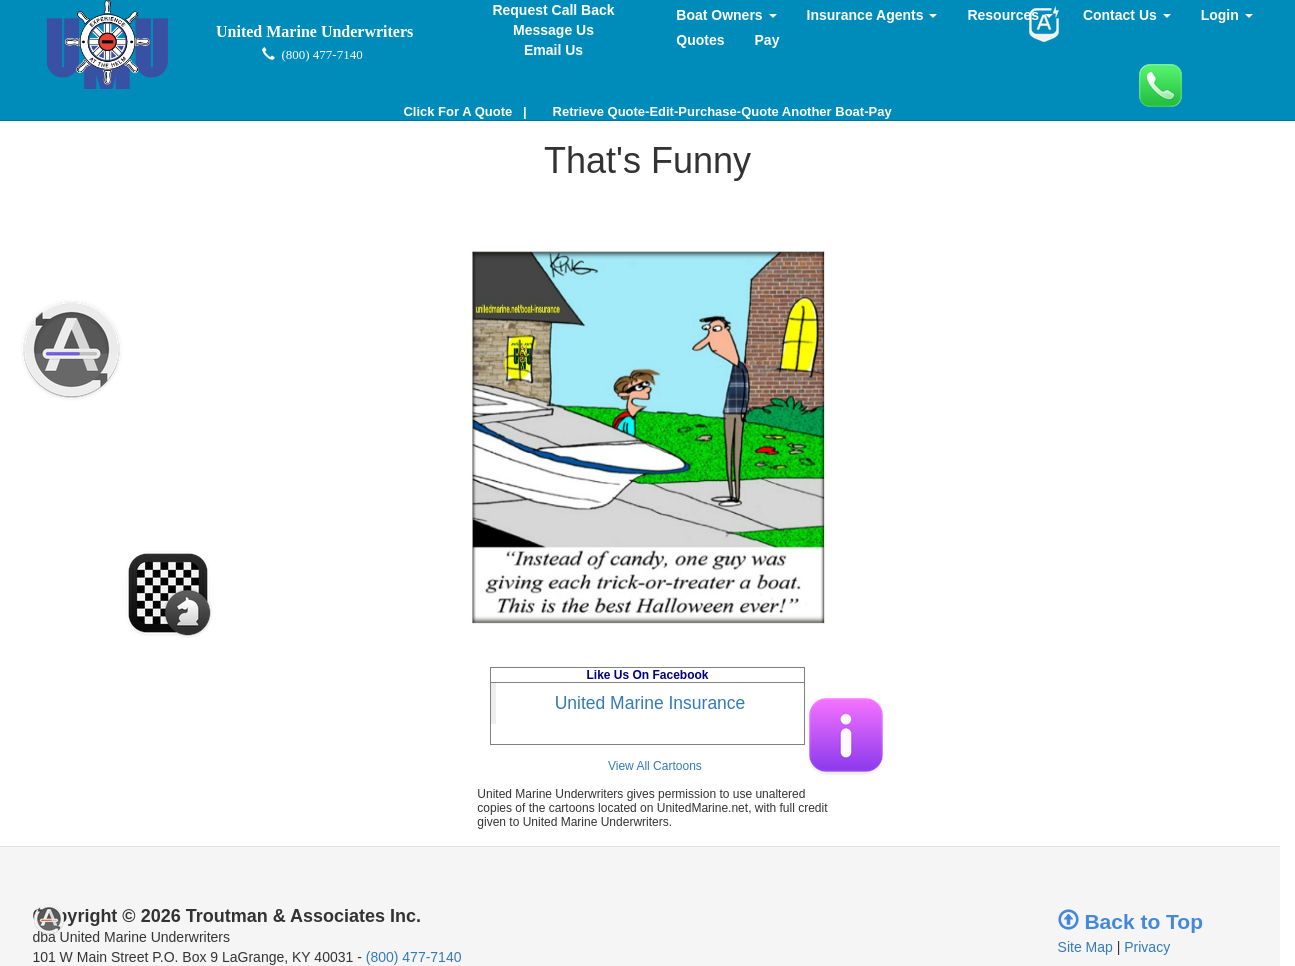  What do you see at coordinates (71, 349) in the screenshot?
I see `check for available software updates` at bounding box center [71, 349].